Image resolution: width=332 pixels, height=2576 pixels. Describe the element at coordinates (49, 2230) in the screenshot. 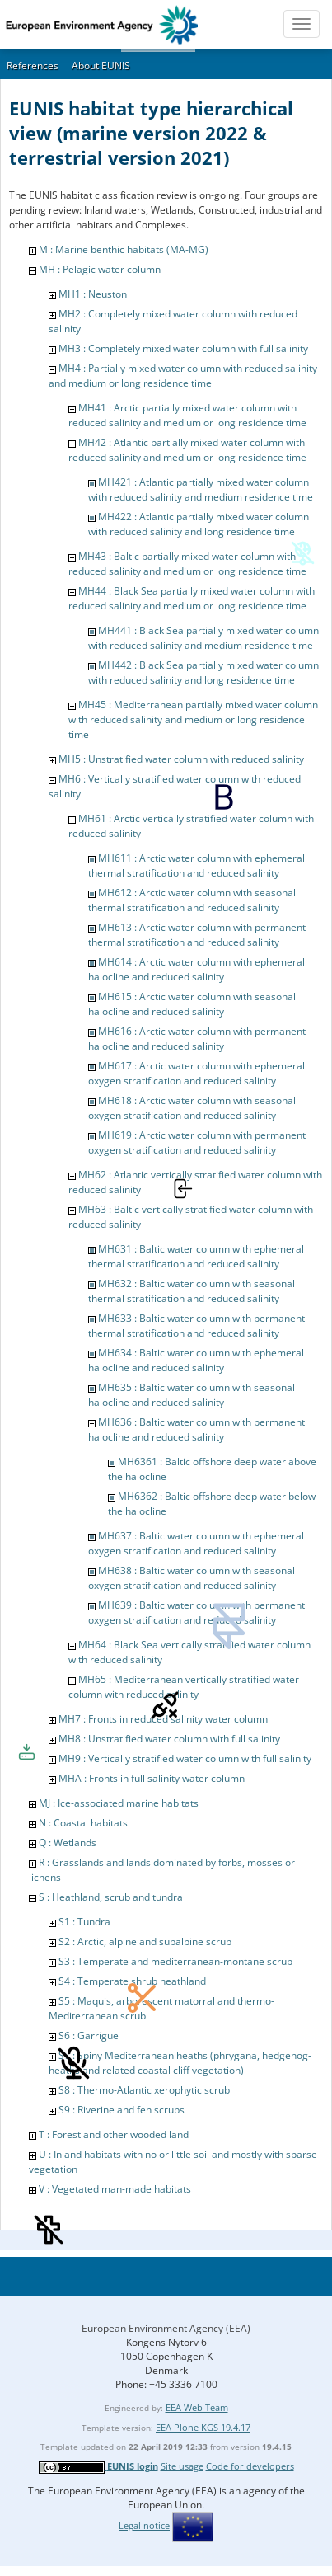

I see `medical or health features disabled` at that location.